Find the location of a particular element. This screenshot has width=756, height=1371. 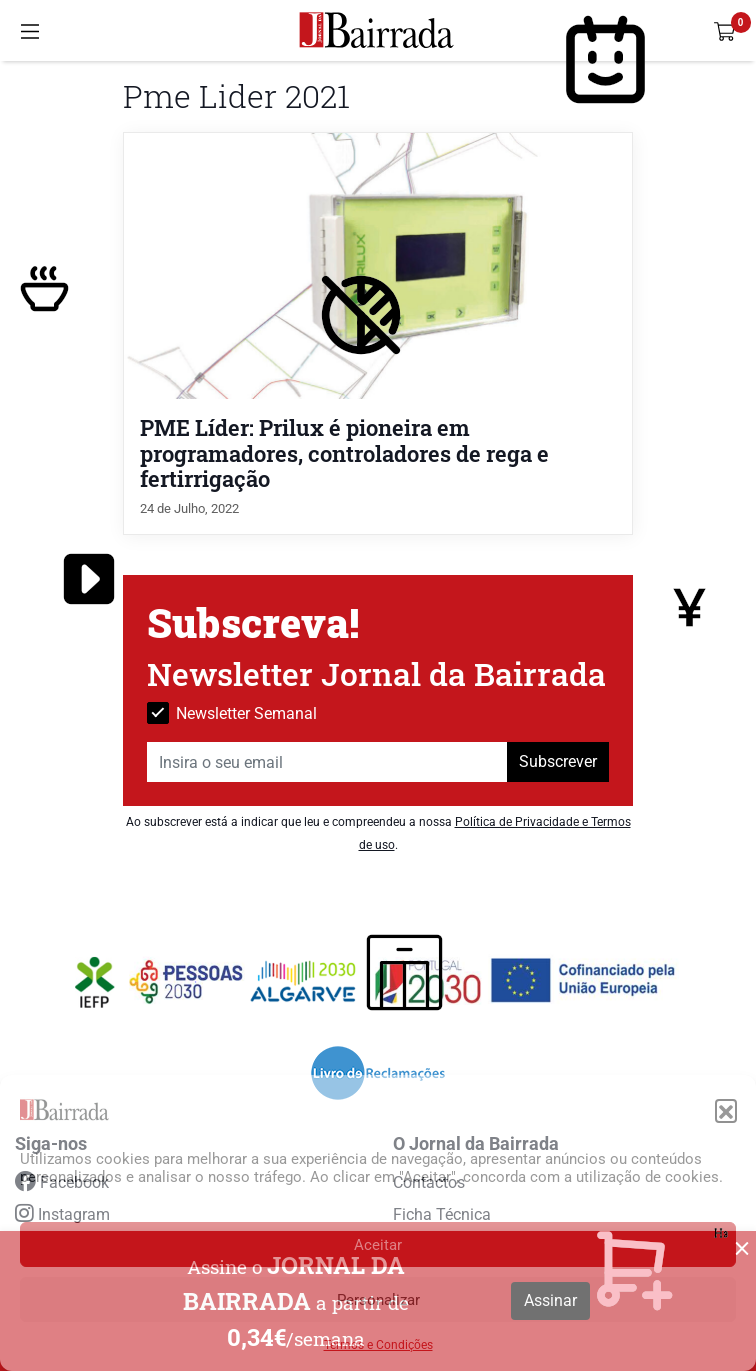

disable screen brightness adjustment is located at coordinates (361, 315).